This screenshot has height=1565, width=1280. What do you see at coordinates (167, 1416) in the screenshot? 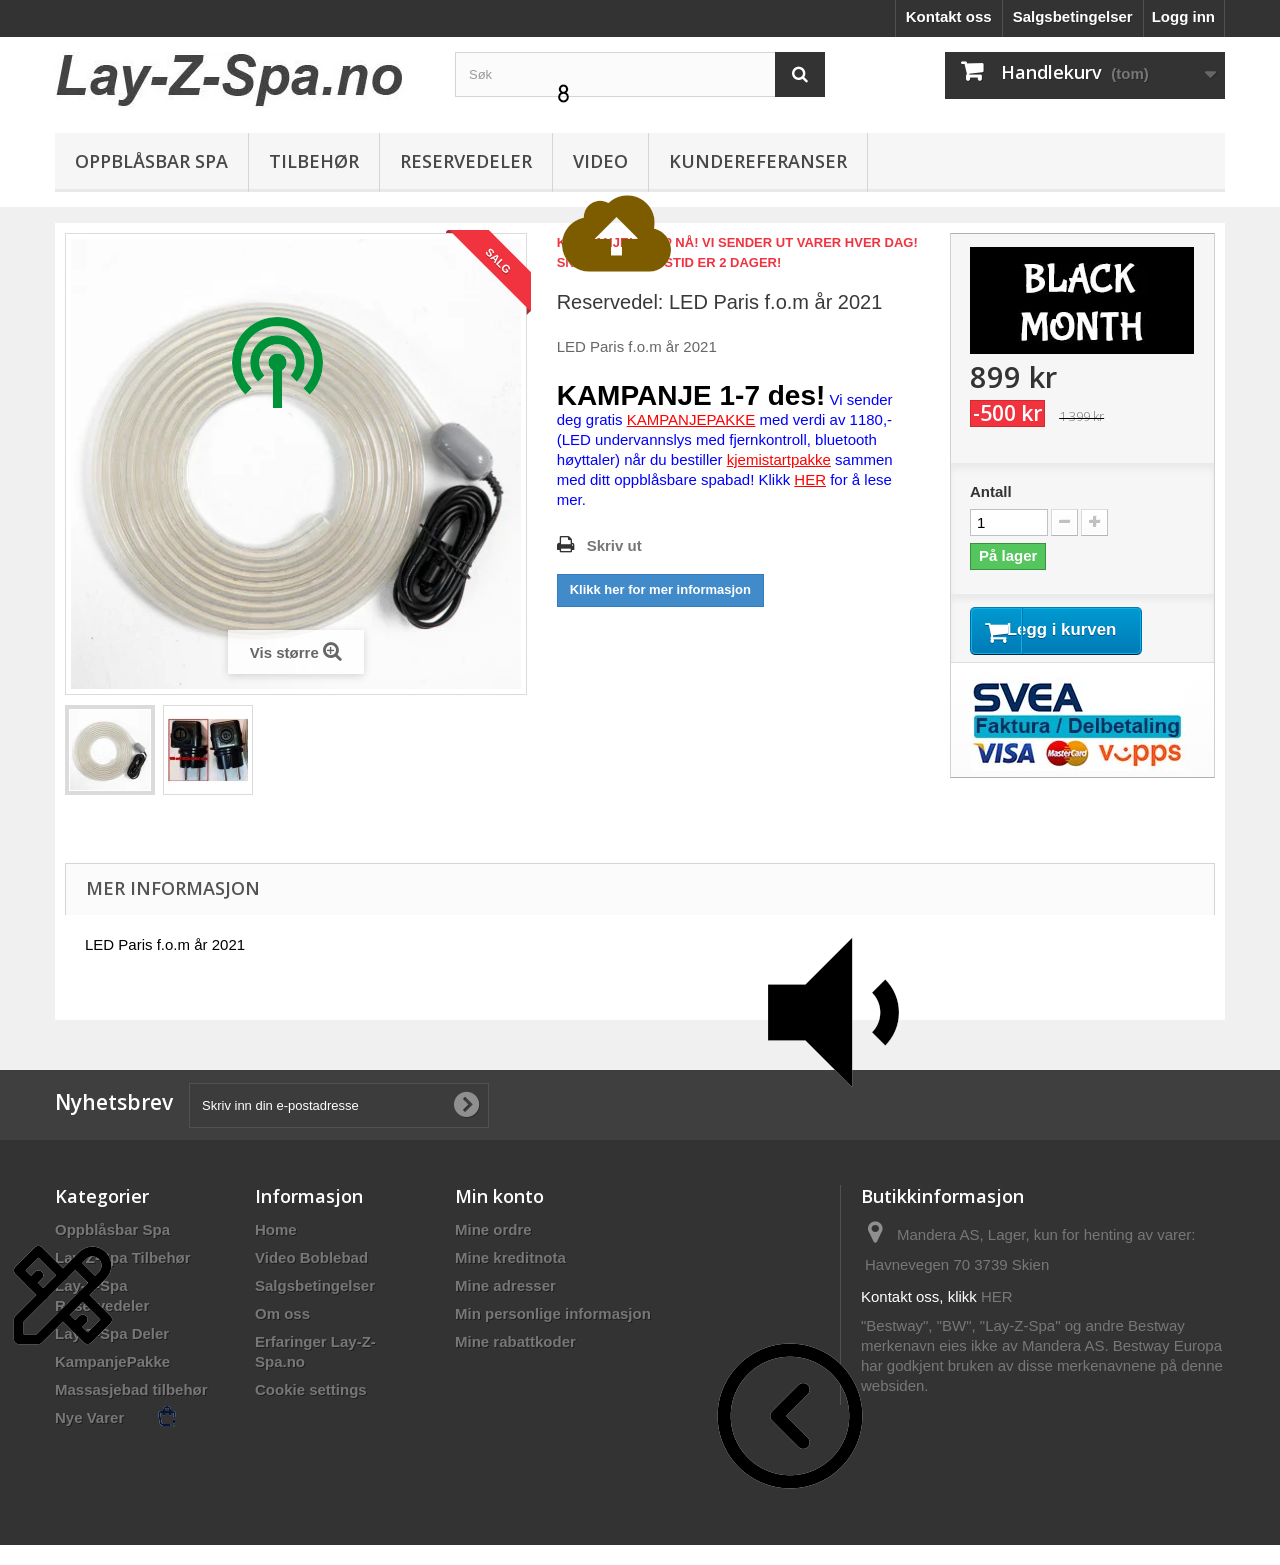
I see `shopping bag requires attention or action` at bounding box center [167, 1416].